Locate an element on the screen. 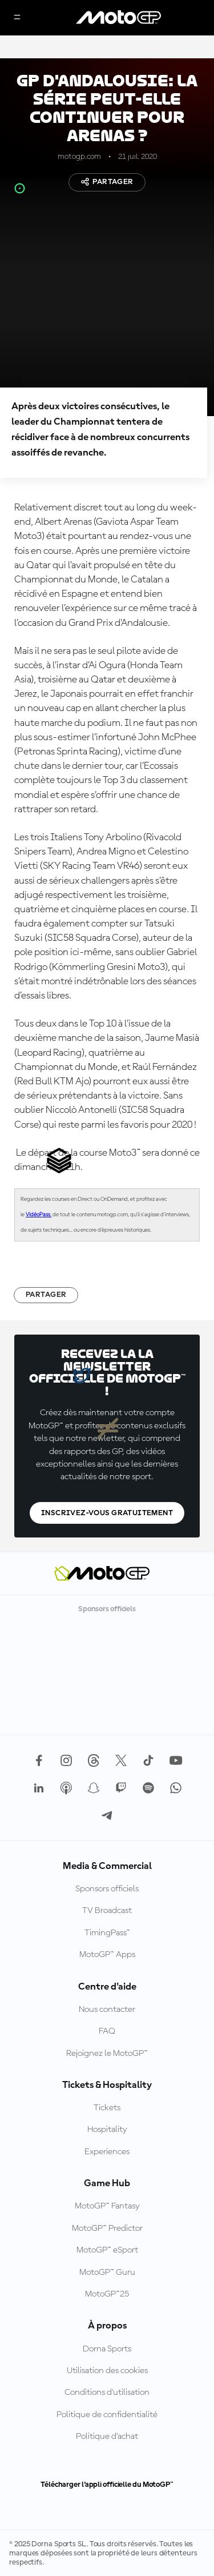 The height and width of the screenshot is (2576, 214). access Databricks platform is located at coordinates (59, 1160).